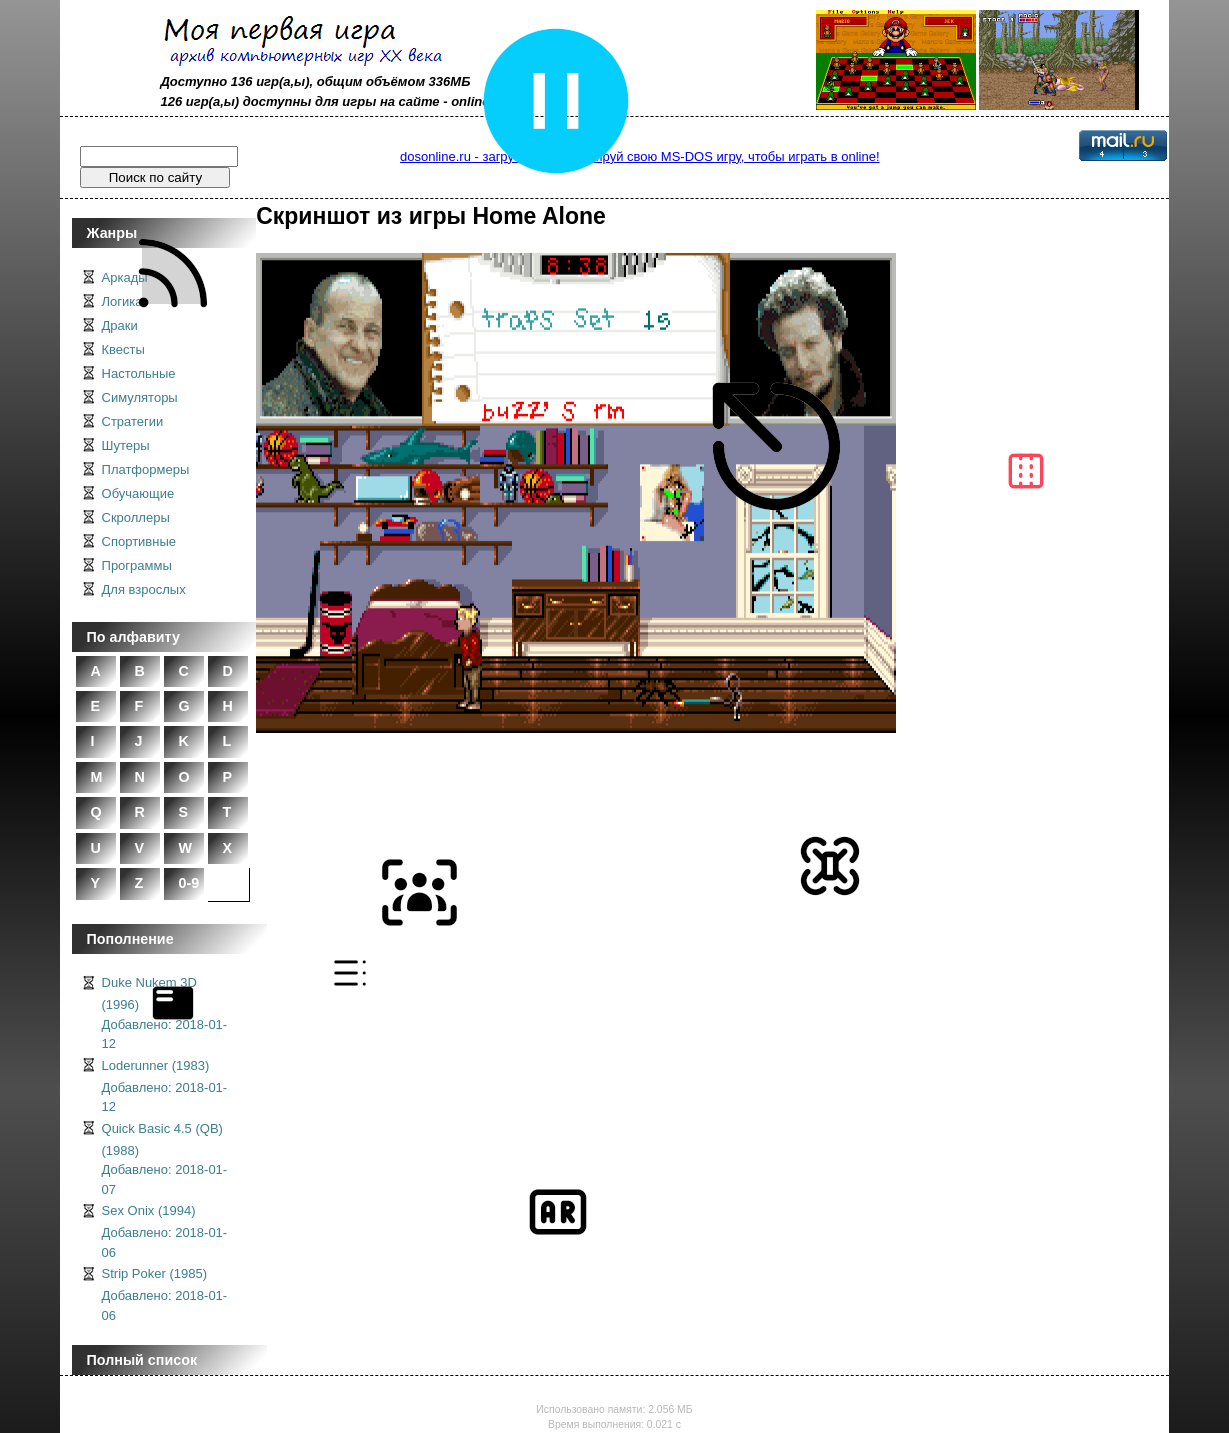 The height and width of the screenshot is (1433, 1229). What do you see at coordinates (830, 866) in the screenshot?
I see `access drone controls` at bounding box center [830, 866].